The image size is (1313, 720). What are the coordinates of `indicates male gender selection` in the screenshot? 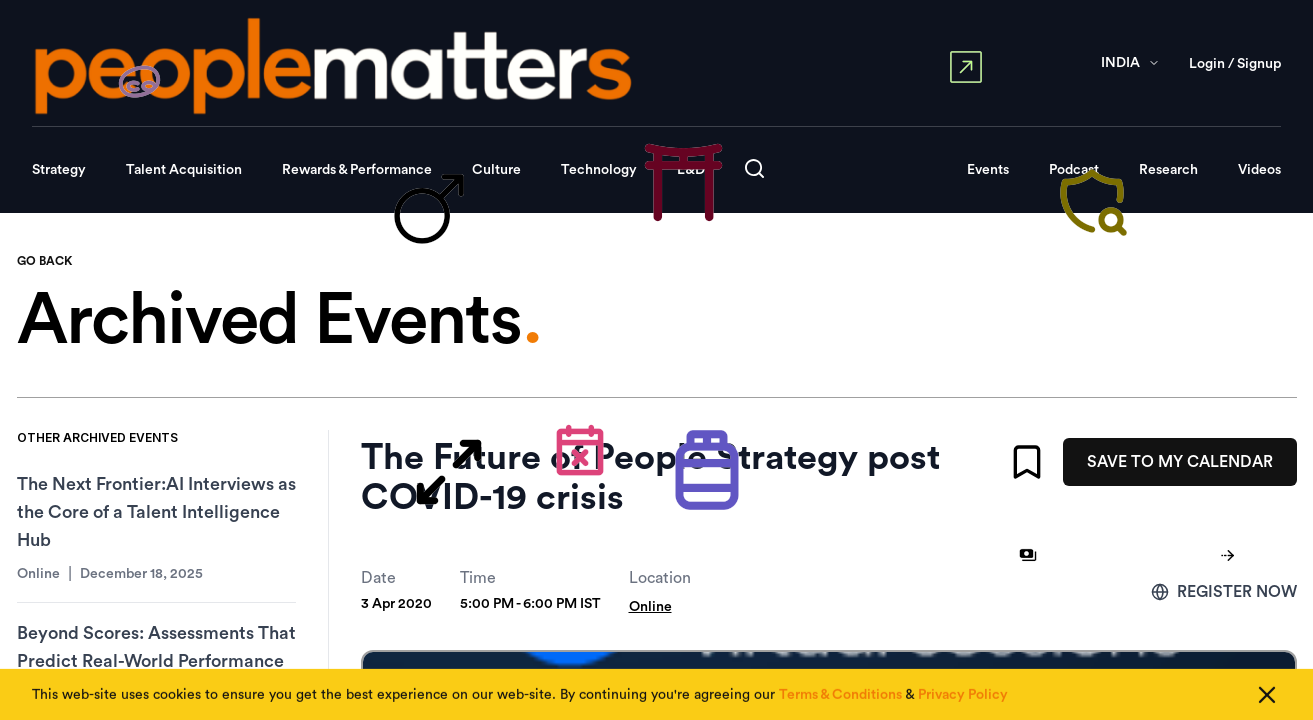 It's located at (430, 207).